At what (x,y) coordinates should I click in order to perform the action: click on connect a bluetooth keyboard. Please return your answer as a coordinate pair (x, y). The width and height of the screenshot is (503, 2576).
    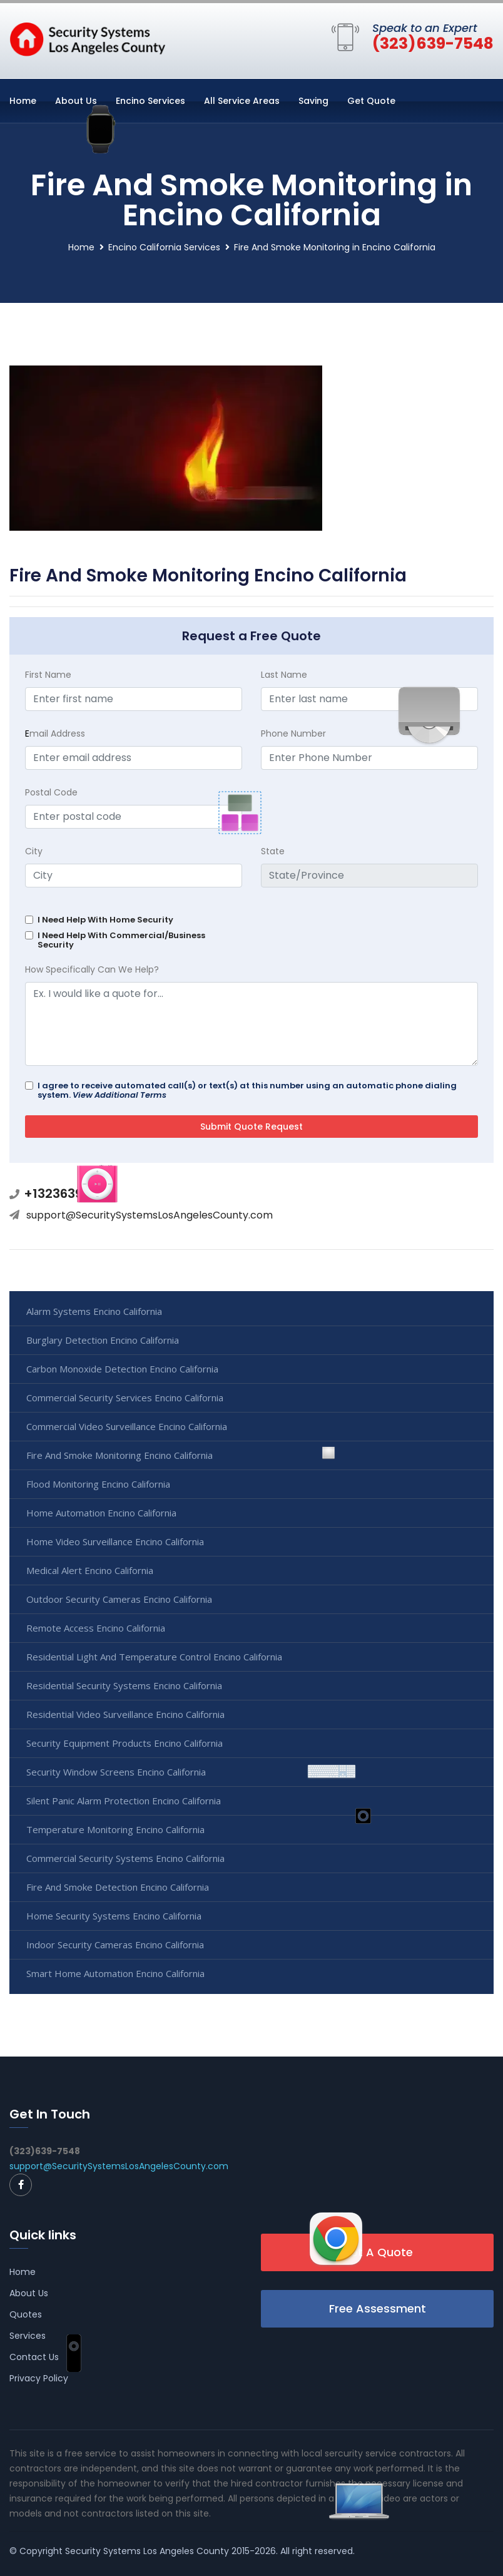
    Looking at the image, I should click on (332, 1771).